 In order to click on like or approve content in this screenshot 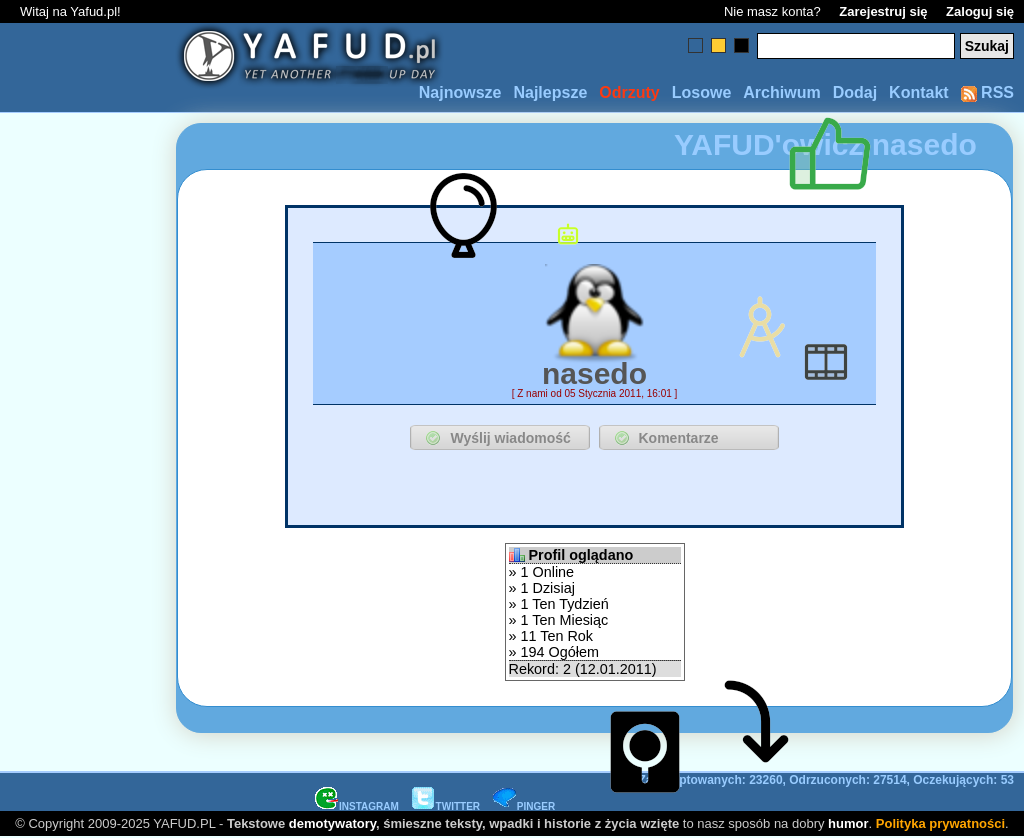, I will do `click(830, 158)`.